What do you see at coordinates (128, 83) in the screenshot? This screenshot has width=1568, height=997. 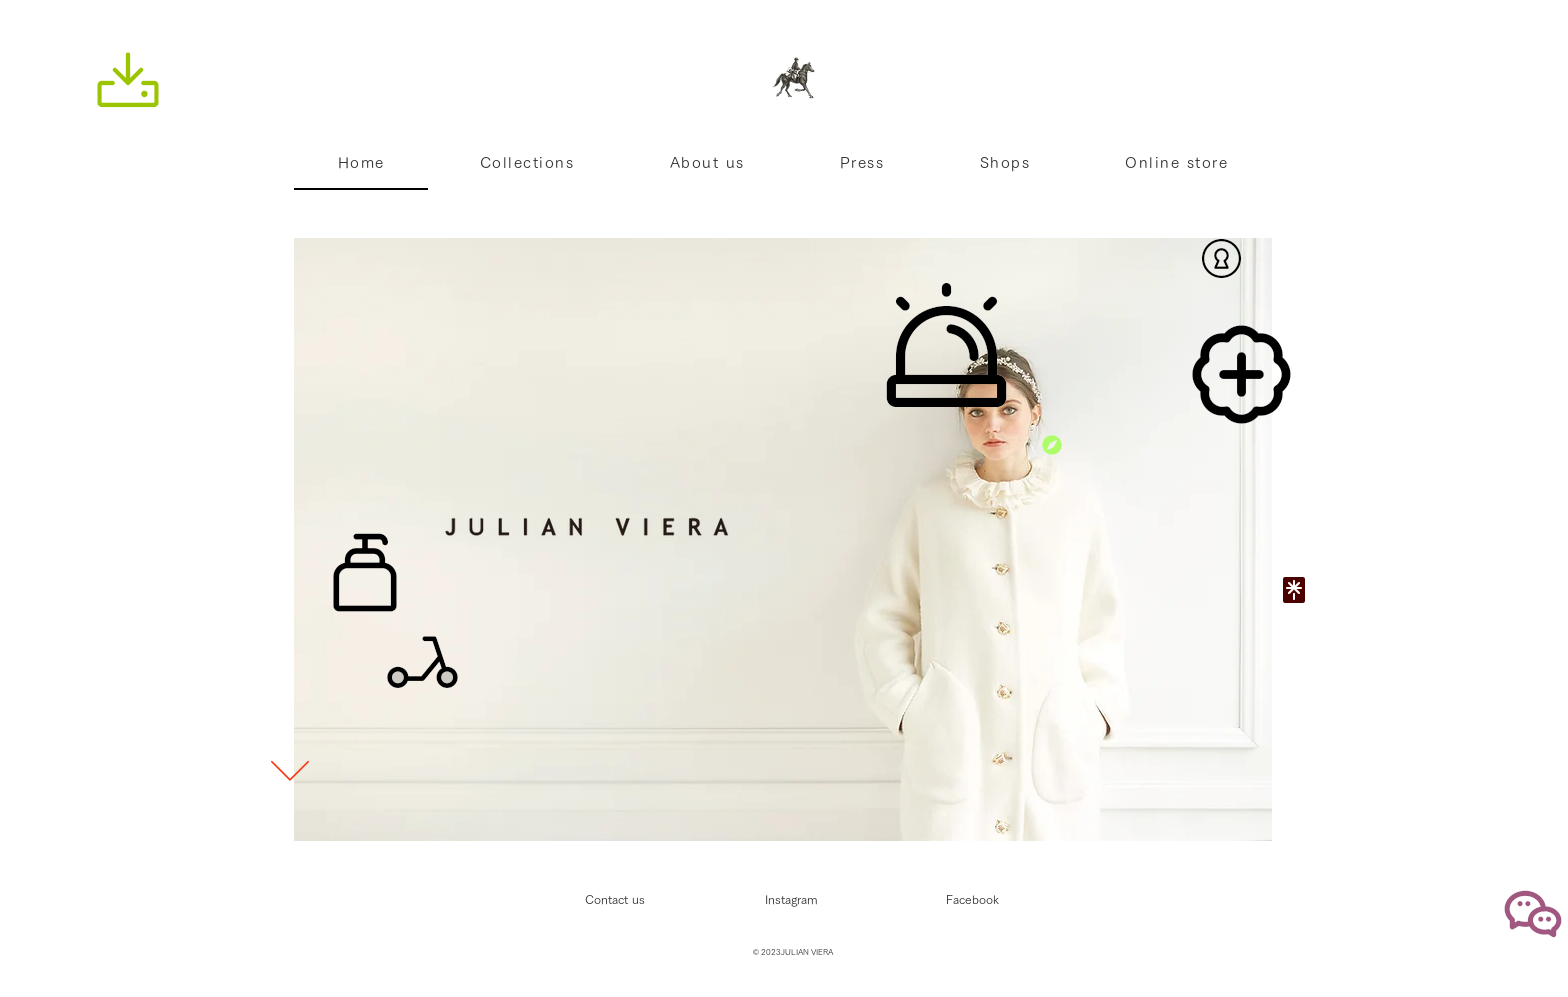 I see `download a file to your device` at bounding box center [128, 83].